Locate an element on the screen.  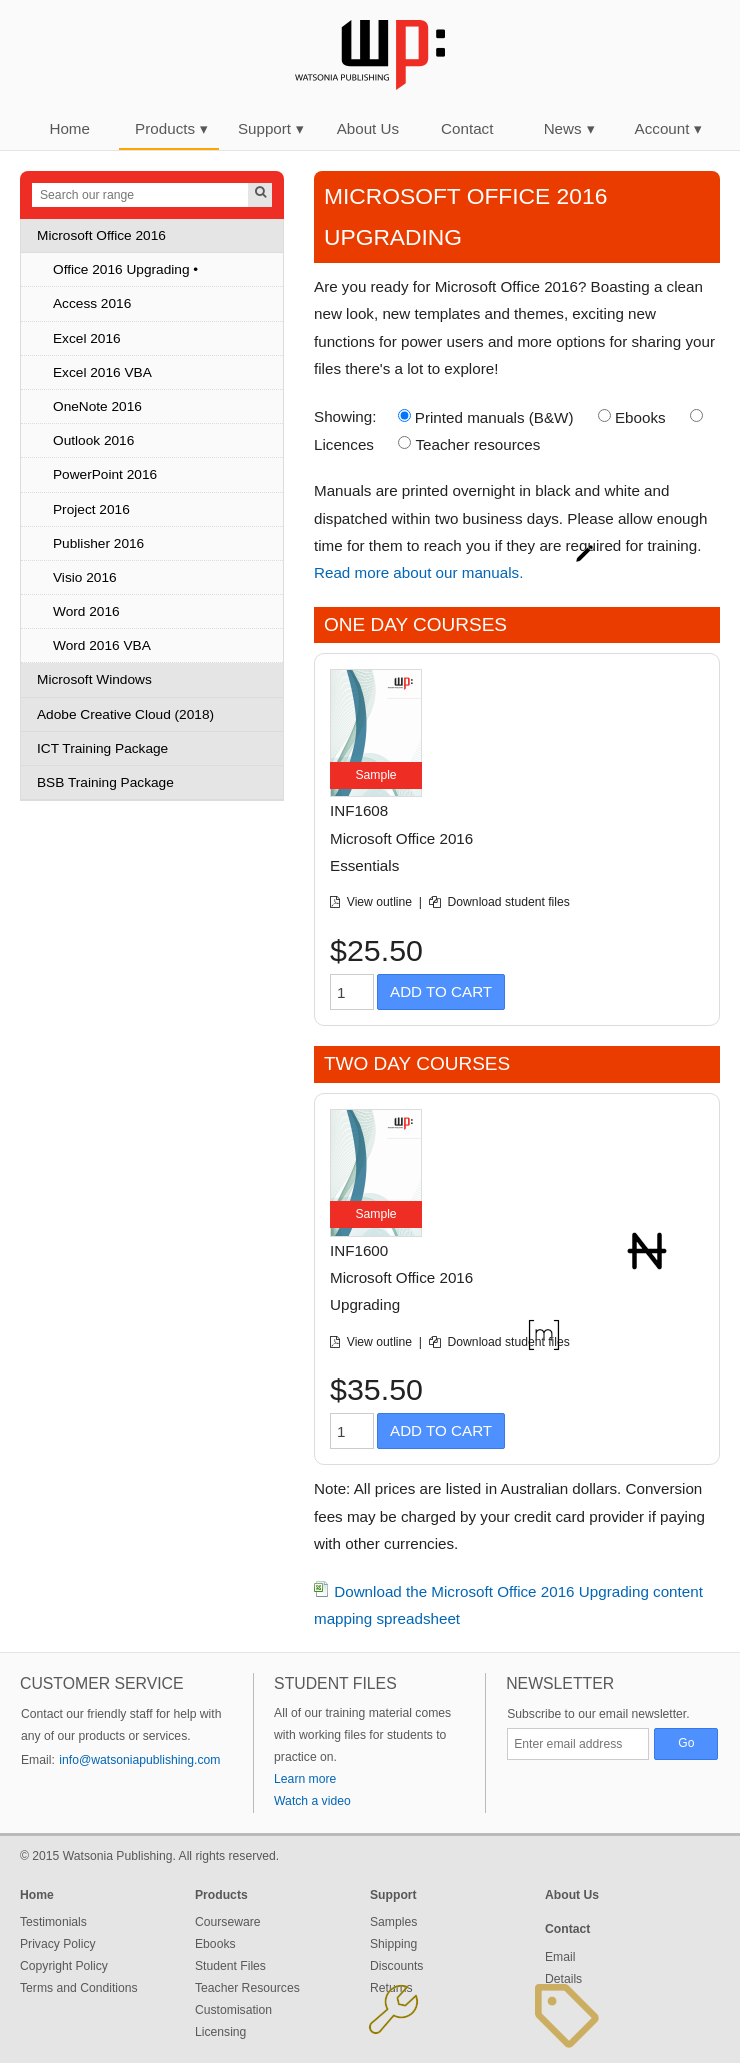
access settings or configuration options is located at coordinates (393, 2009).